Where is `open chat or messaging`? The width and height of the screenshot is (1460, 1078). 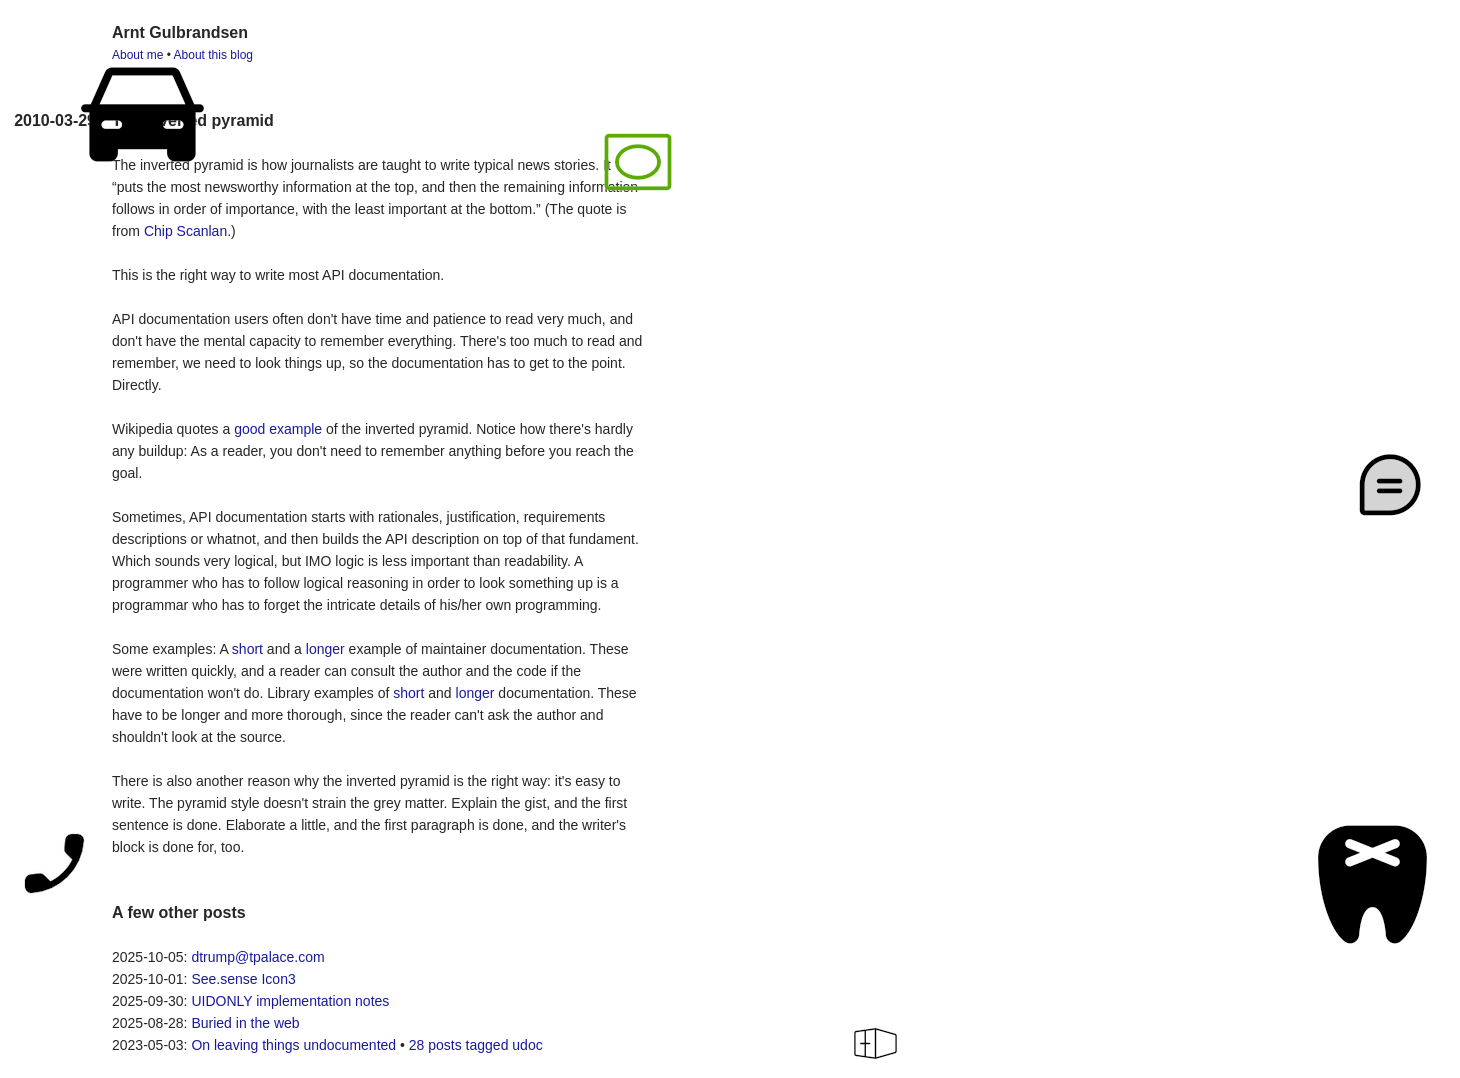 open chat or messaging is located at coordinates (1389, 486).